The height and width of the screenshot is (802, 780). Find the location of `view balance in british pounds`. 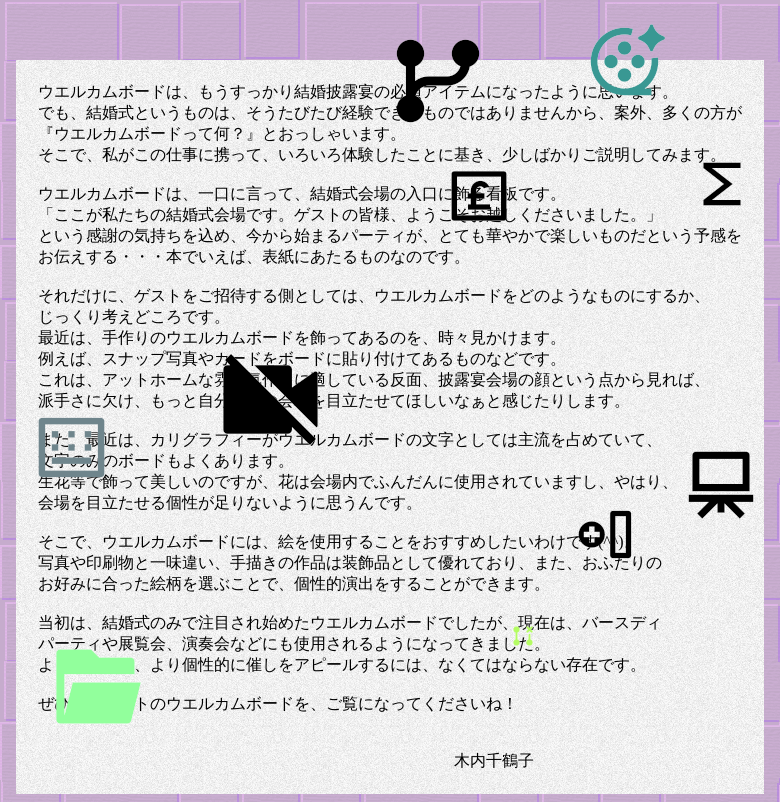

view balance in british pounds is located at coordinates (479, 196).